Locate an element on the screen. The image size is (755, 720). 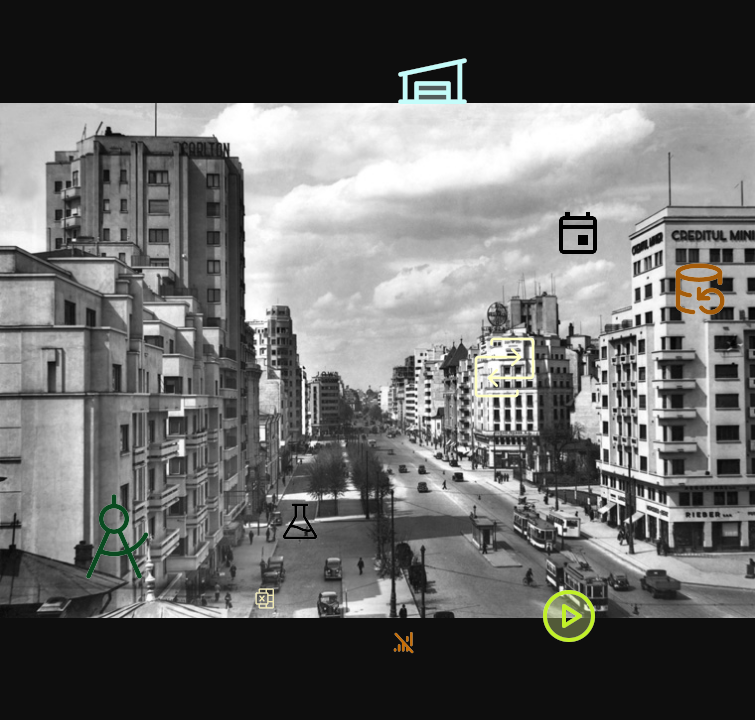
open Microsoft Excel is located at coordinates (265, 598).